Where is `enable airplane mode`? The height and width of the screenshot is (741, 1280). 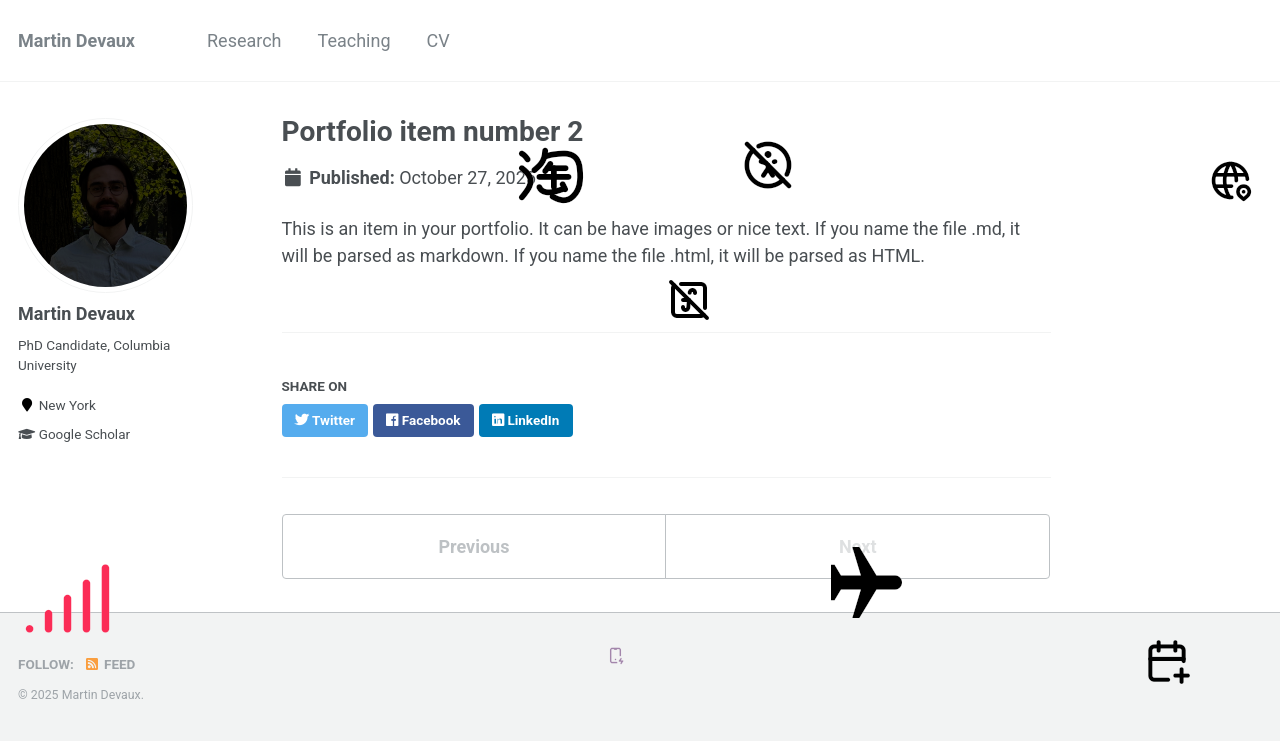 enable airplane mode is located at coordinates (866, 582).